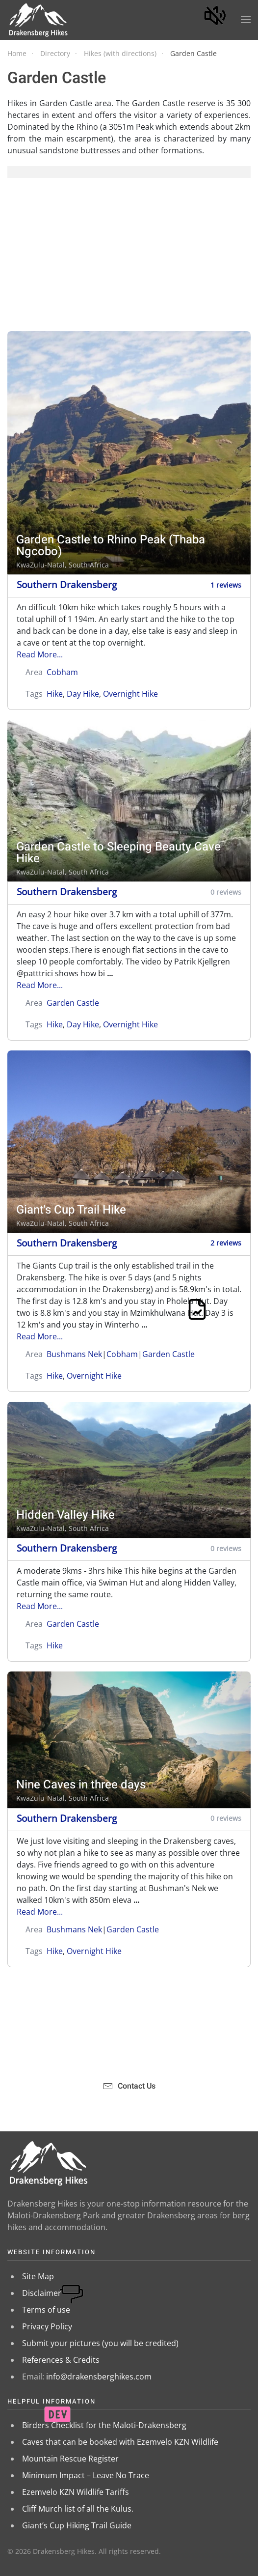 This screenshot has width=258, height=2576. What do you see at coordinates (71, 2293) in the screenshot?
I see `customize theme or appearance settings` at bounding box center [71, 2293].